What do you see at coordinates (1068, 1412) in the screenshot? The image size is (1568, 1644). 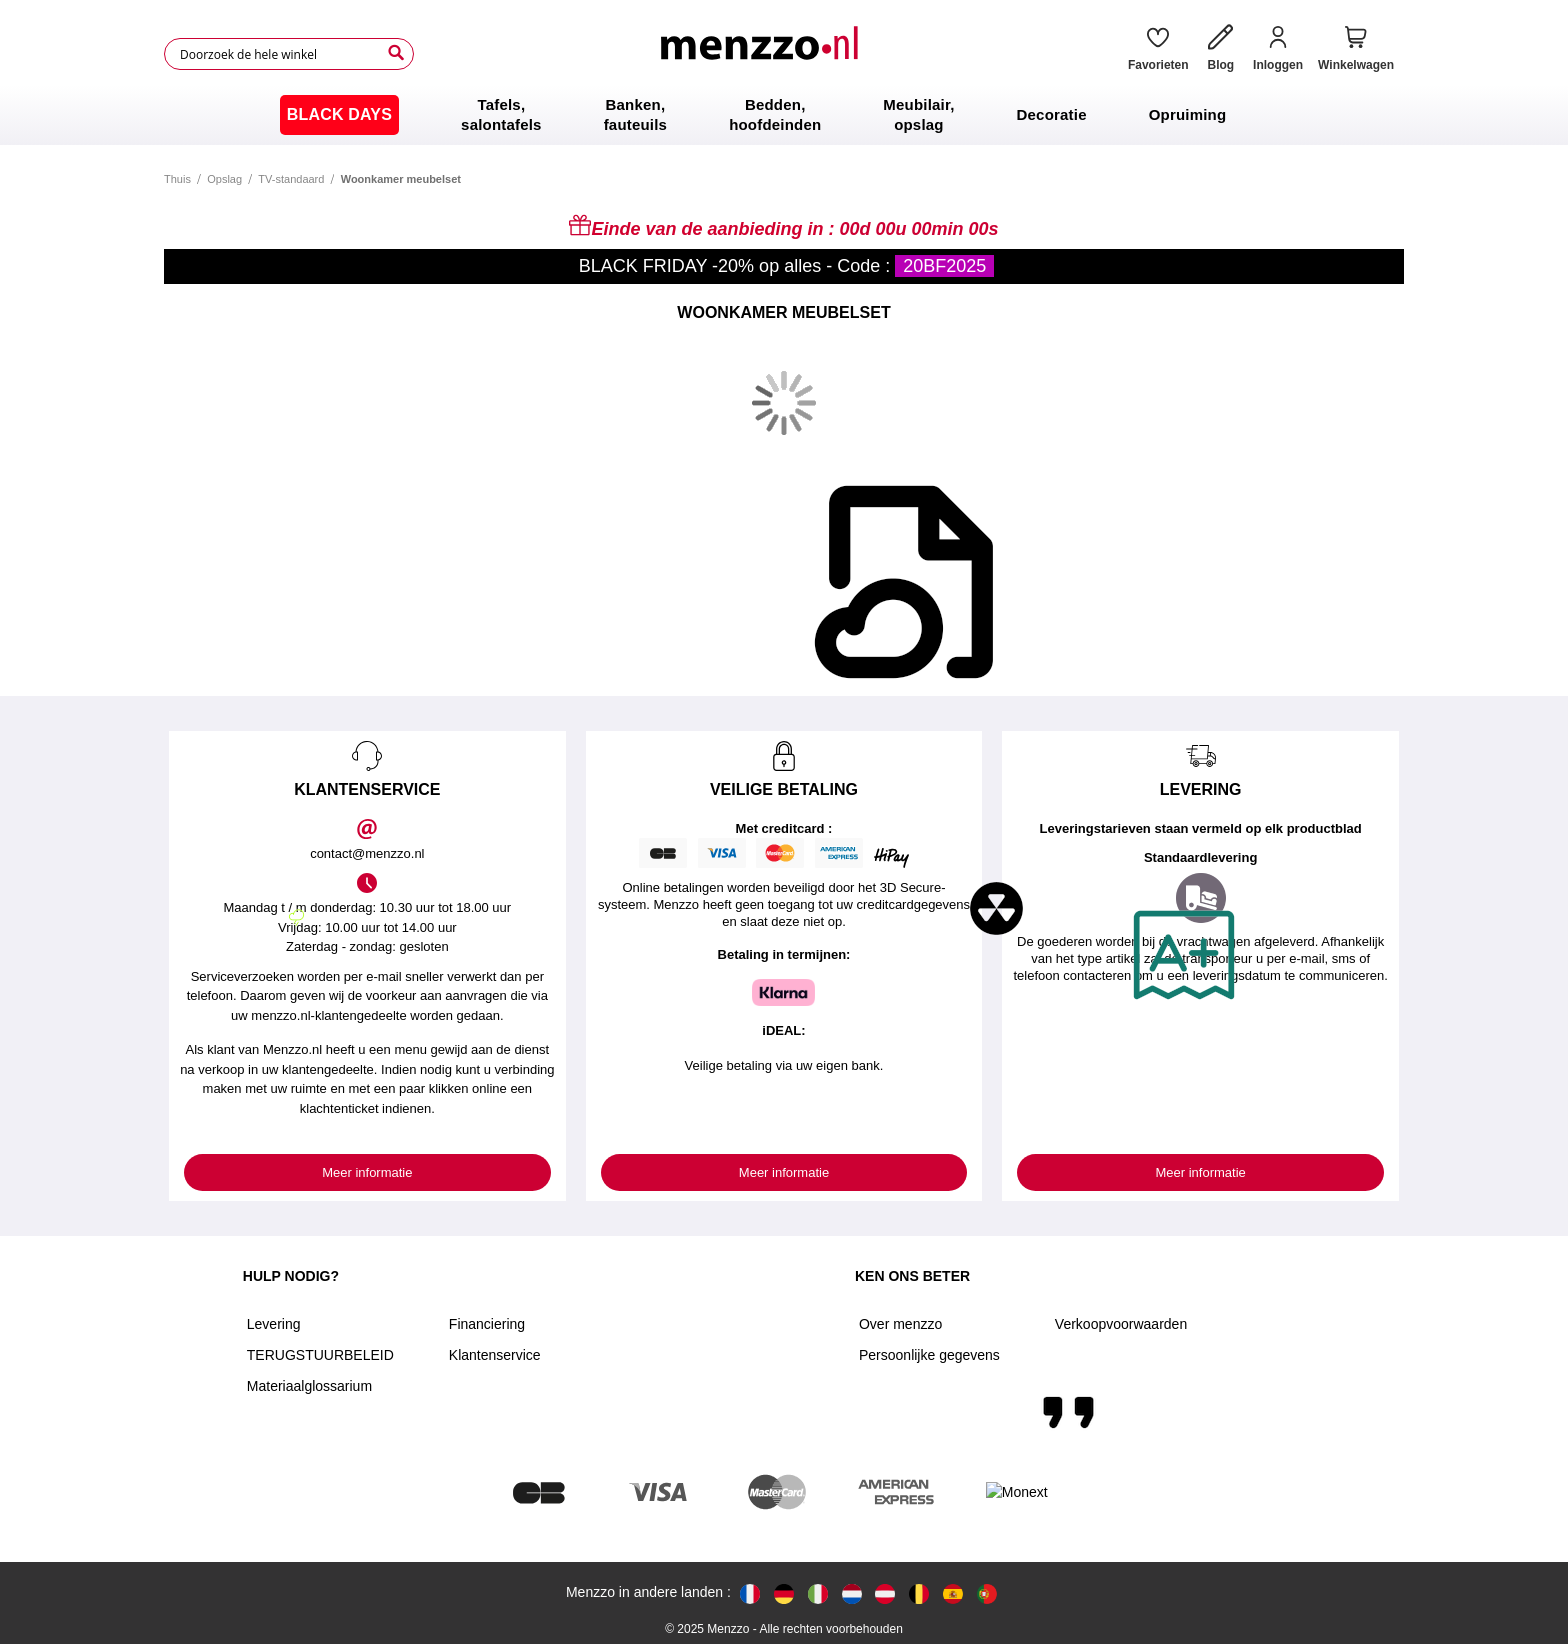 I see `insert a block quote` at bounding box center [1068, 1412].